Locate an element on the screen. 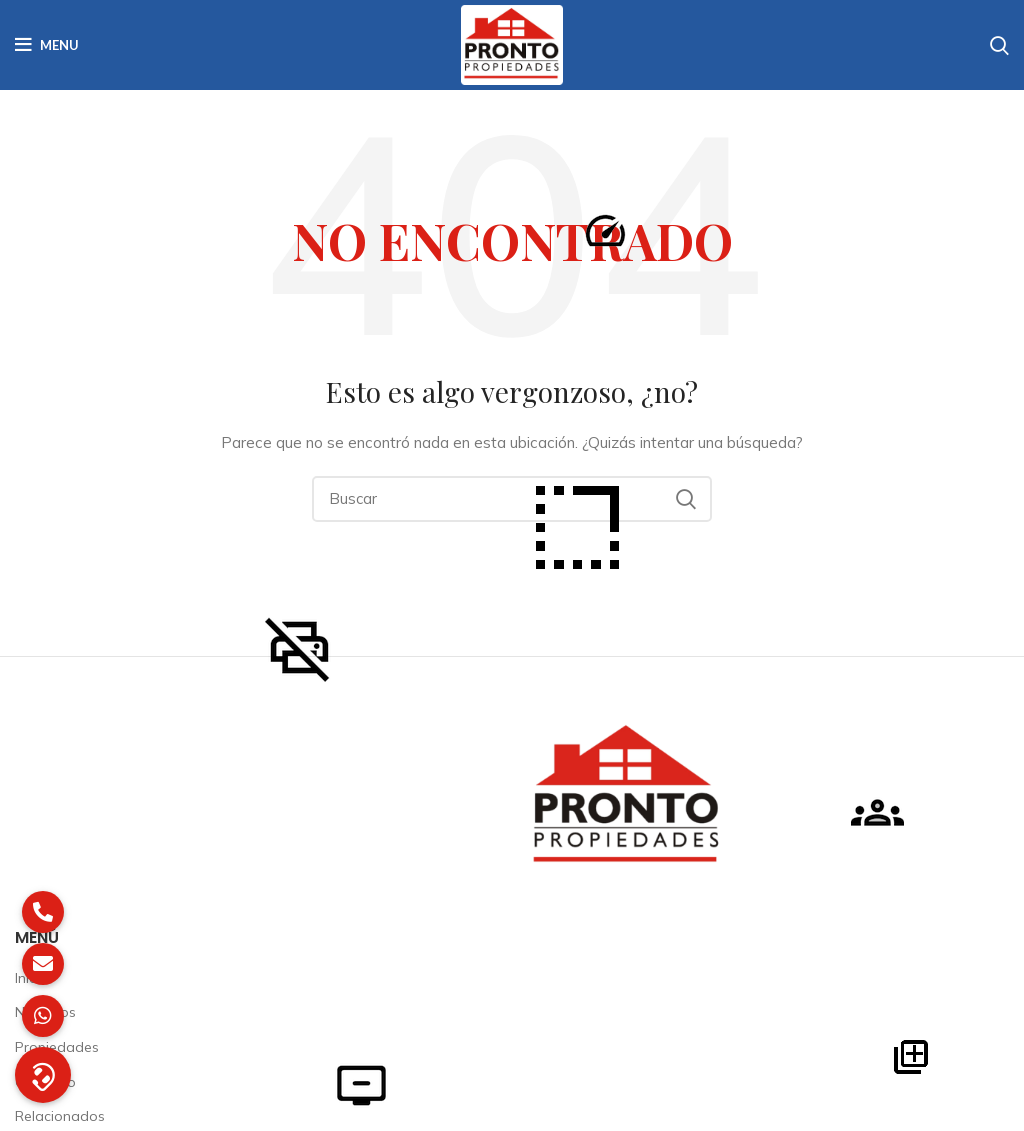 The height and width of the screenshot is (1131, 1024). adjust playback speed is located at coordinates (605, 230).